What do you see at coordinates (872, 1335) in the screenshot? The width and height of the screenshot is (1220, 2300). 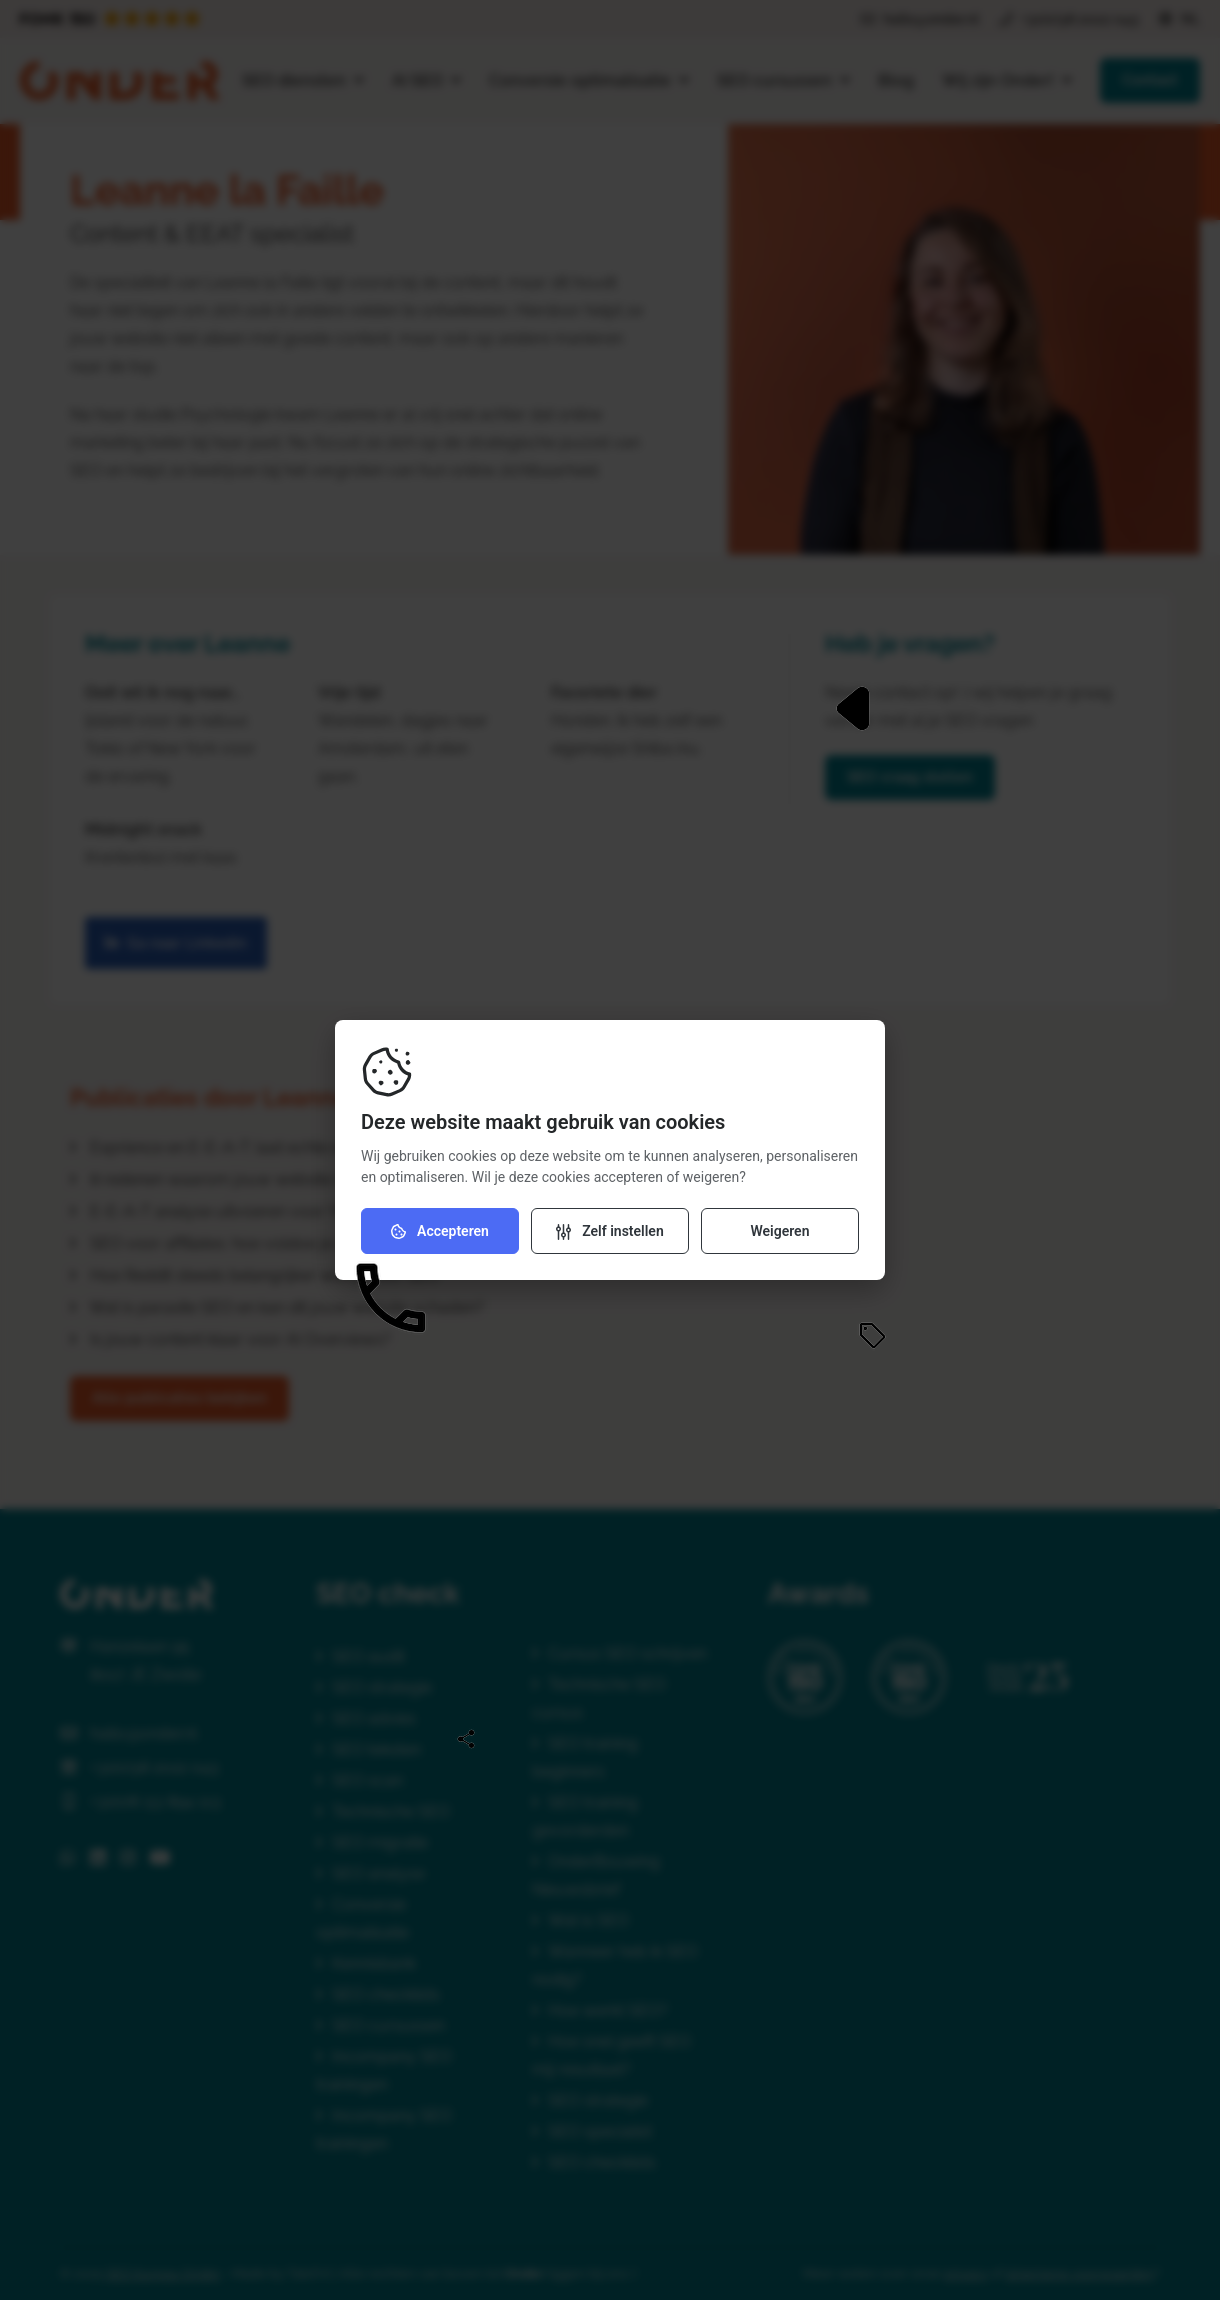 I see `add or view tags for an item` at bounding box center [872, 1335].